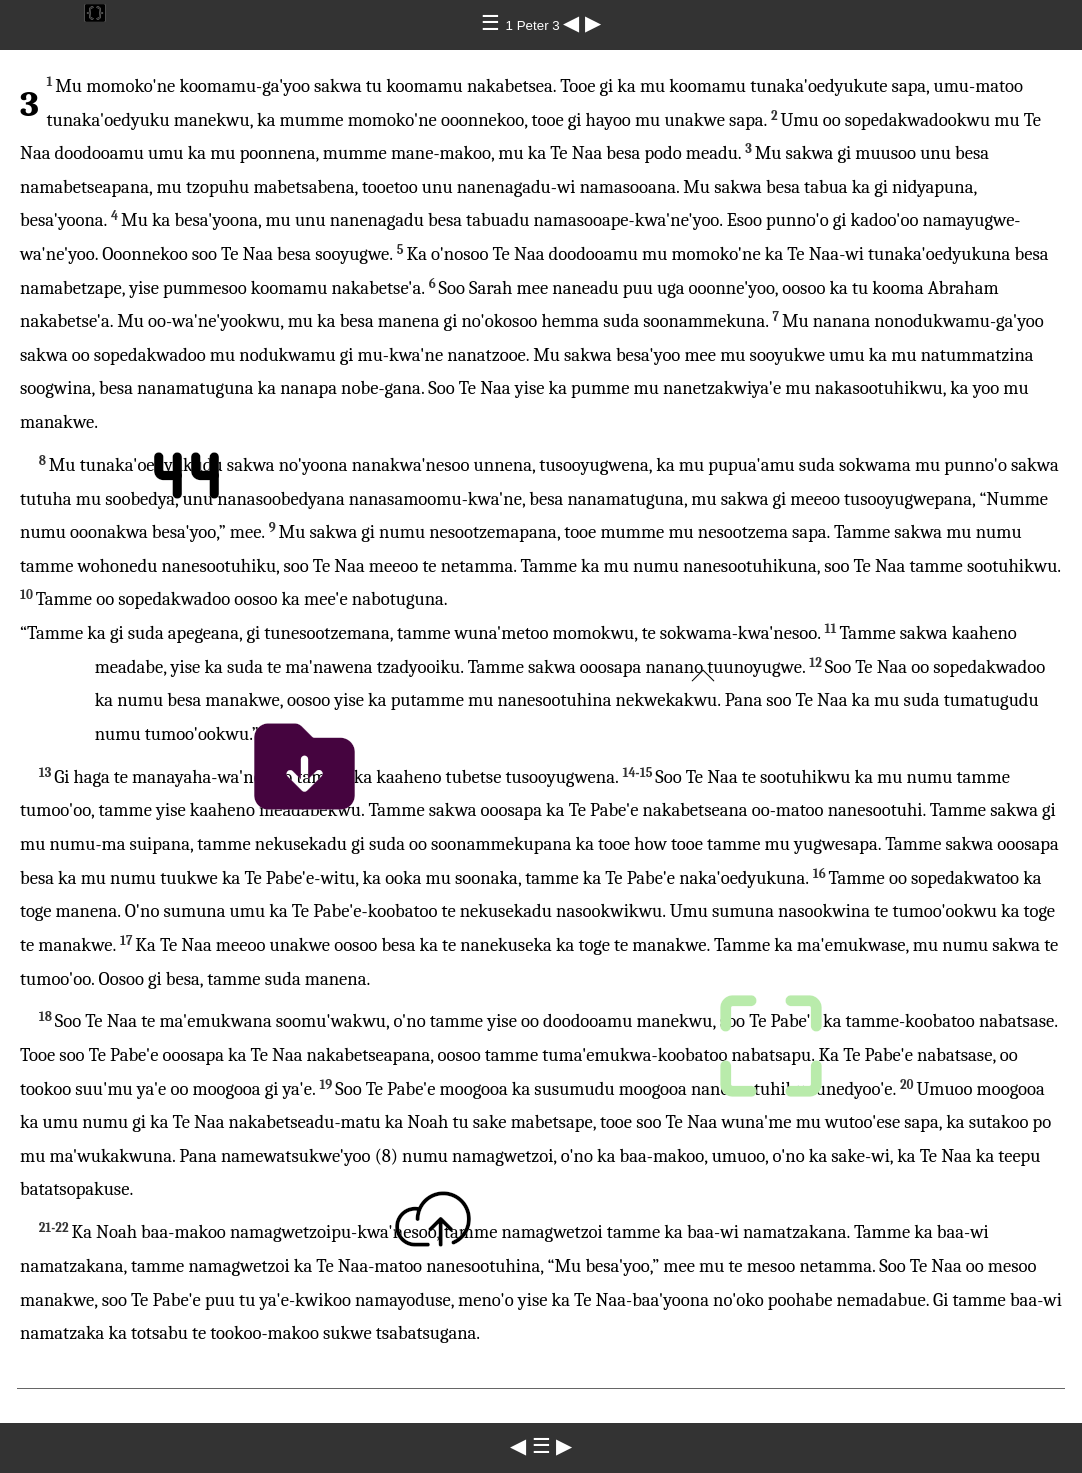  What do you see at coordinates (433, 1219) in the screenshot?
I see `upload file to cloud storage` at bounding box center [433, 1219].